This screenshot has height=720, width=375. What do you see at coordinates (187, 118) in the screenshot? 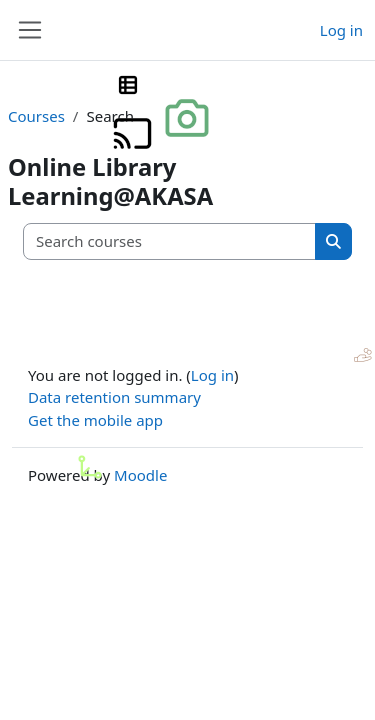
I see `take a photo` at bounding box center [187, 118].